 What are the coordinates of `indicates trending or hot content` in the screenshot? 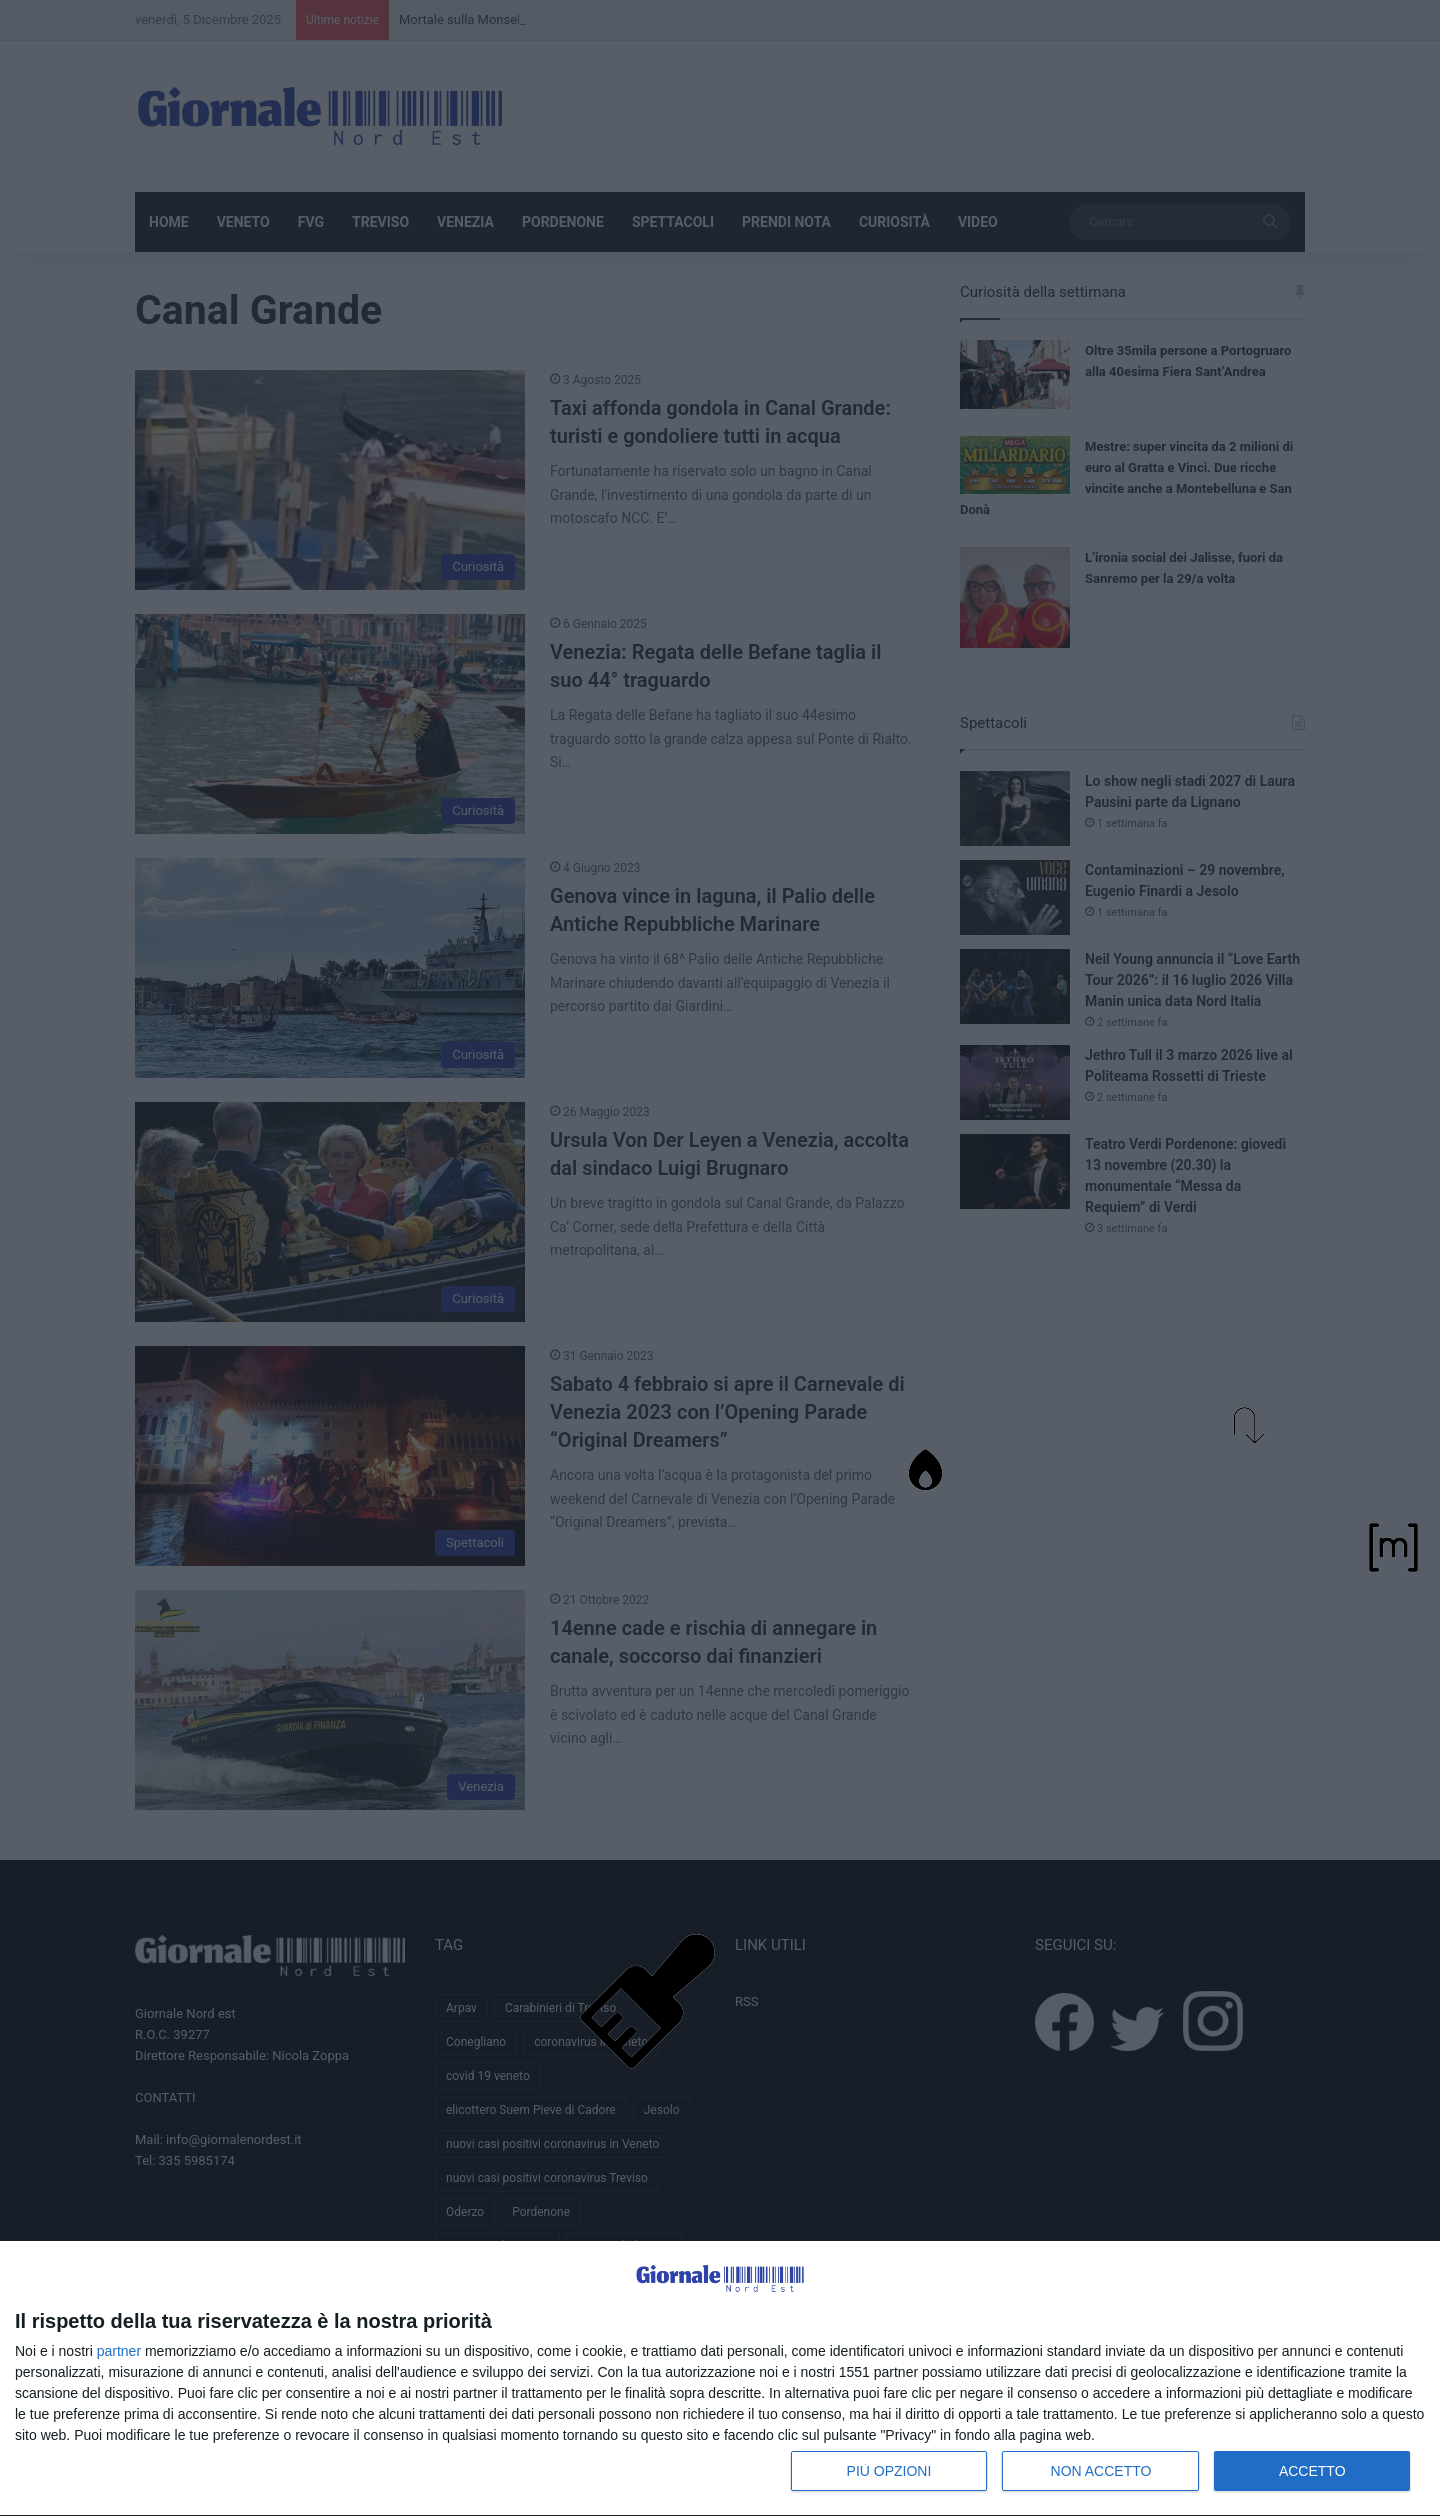 It's located at (925, 1470).